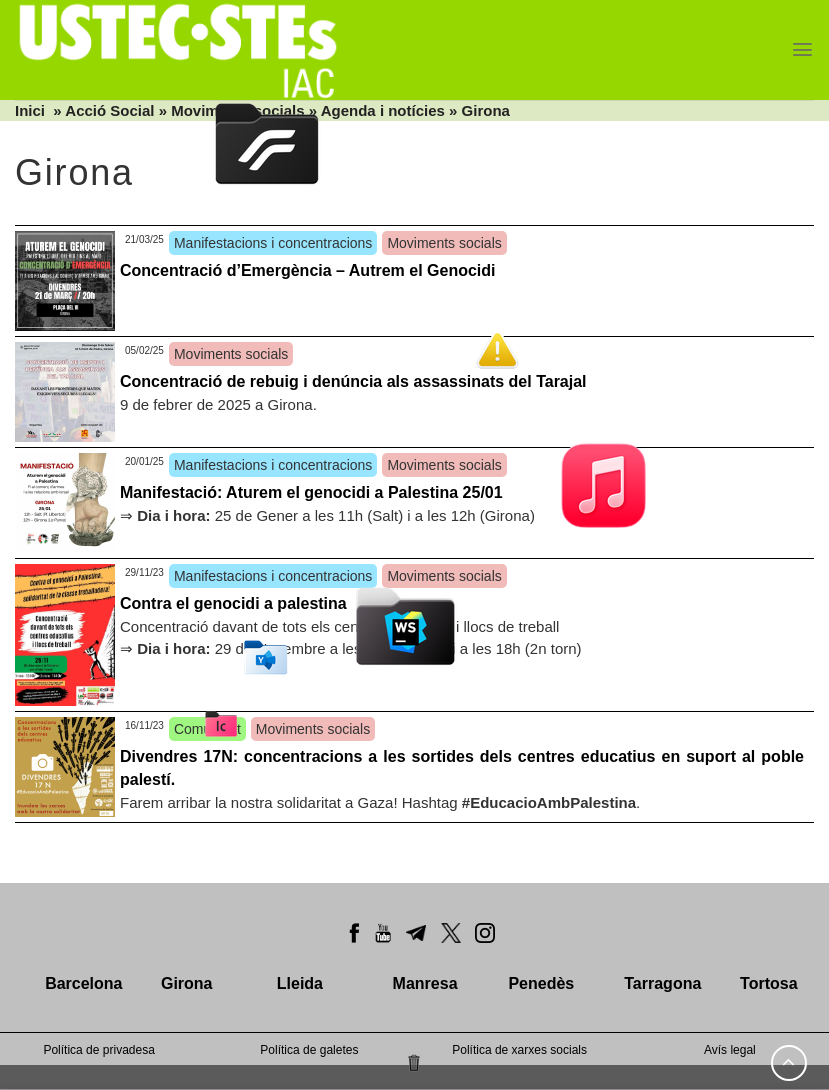 The width and height of the screenshot is (829, 1090). I want to click on open diagnostics reporter to view system issues, so click(497, 349).